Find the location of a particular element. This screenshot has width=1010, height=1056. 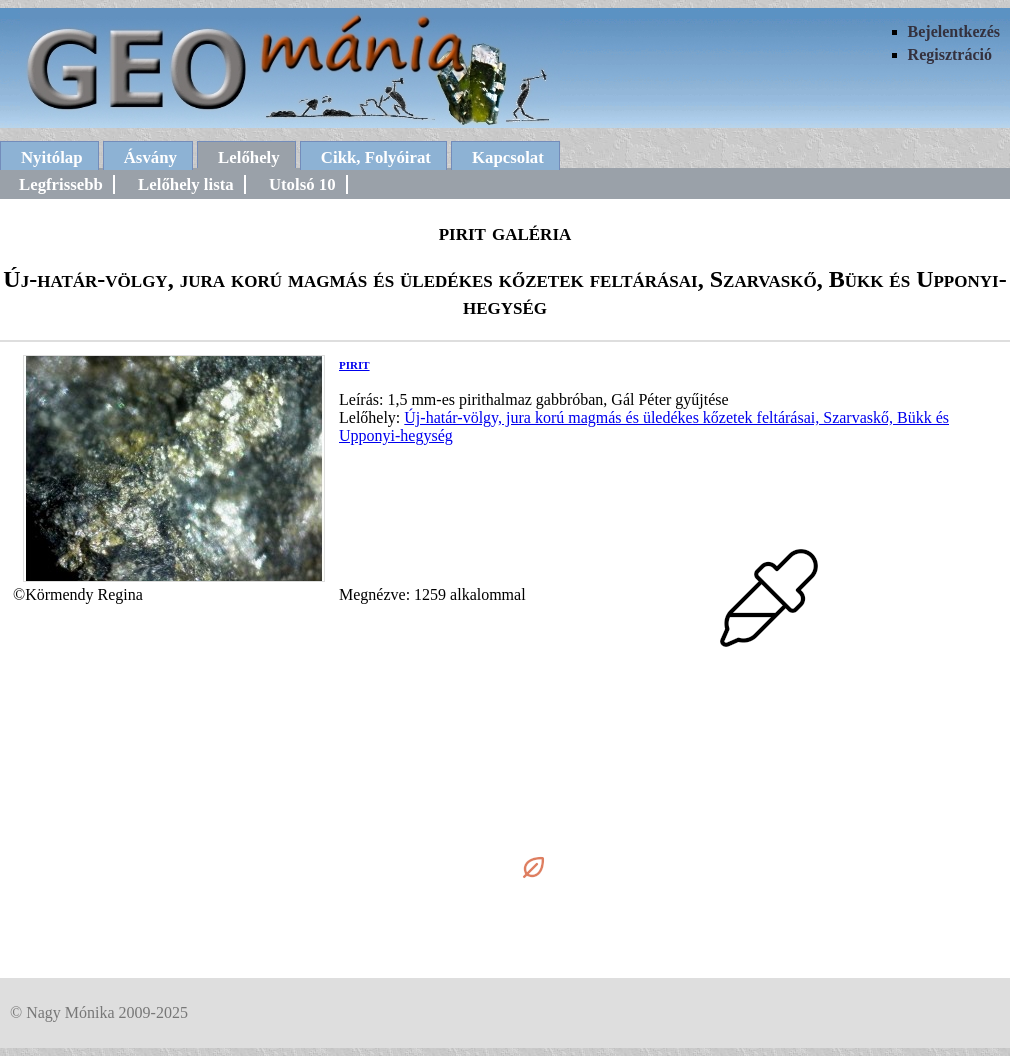

indicates eco-friendly or sustainable option is located at coordinates (533, 867).